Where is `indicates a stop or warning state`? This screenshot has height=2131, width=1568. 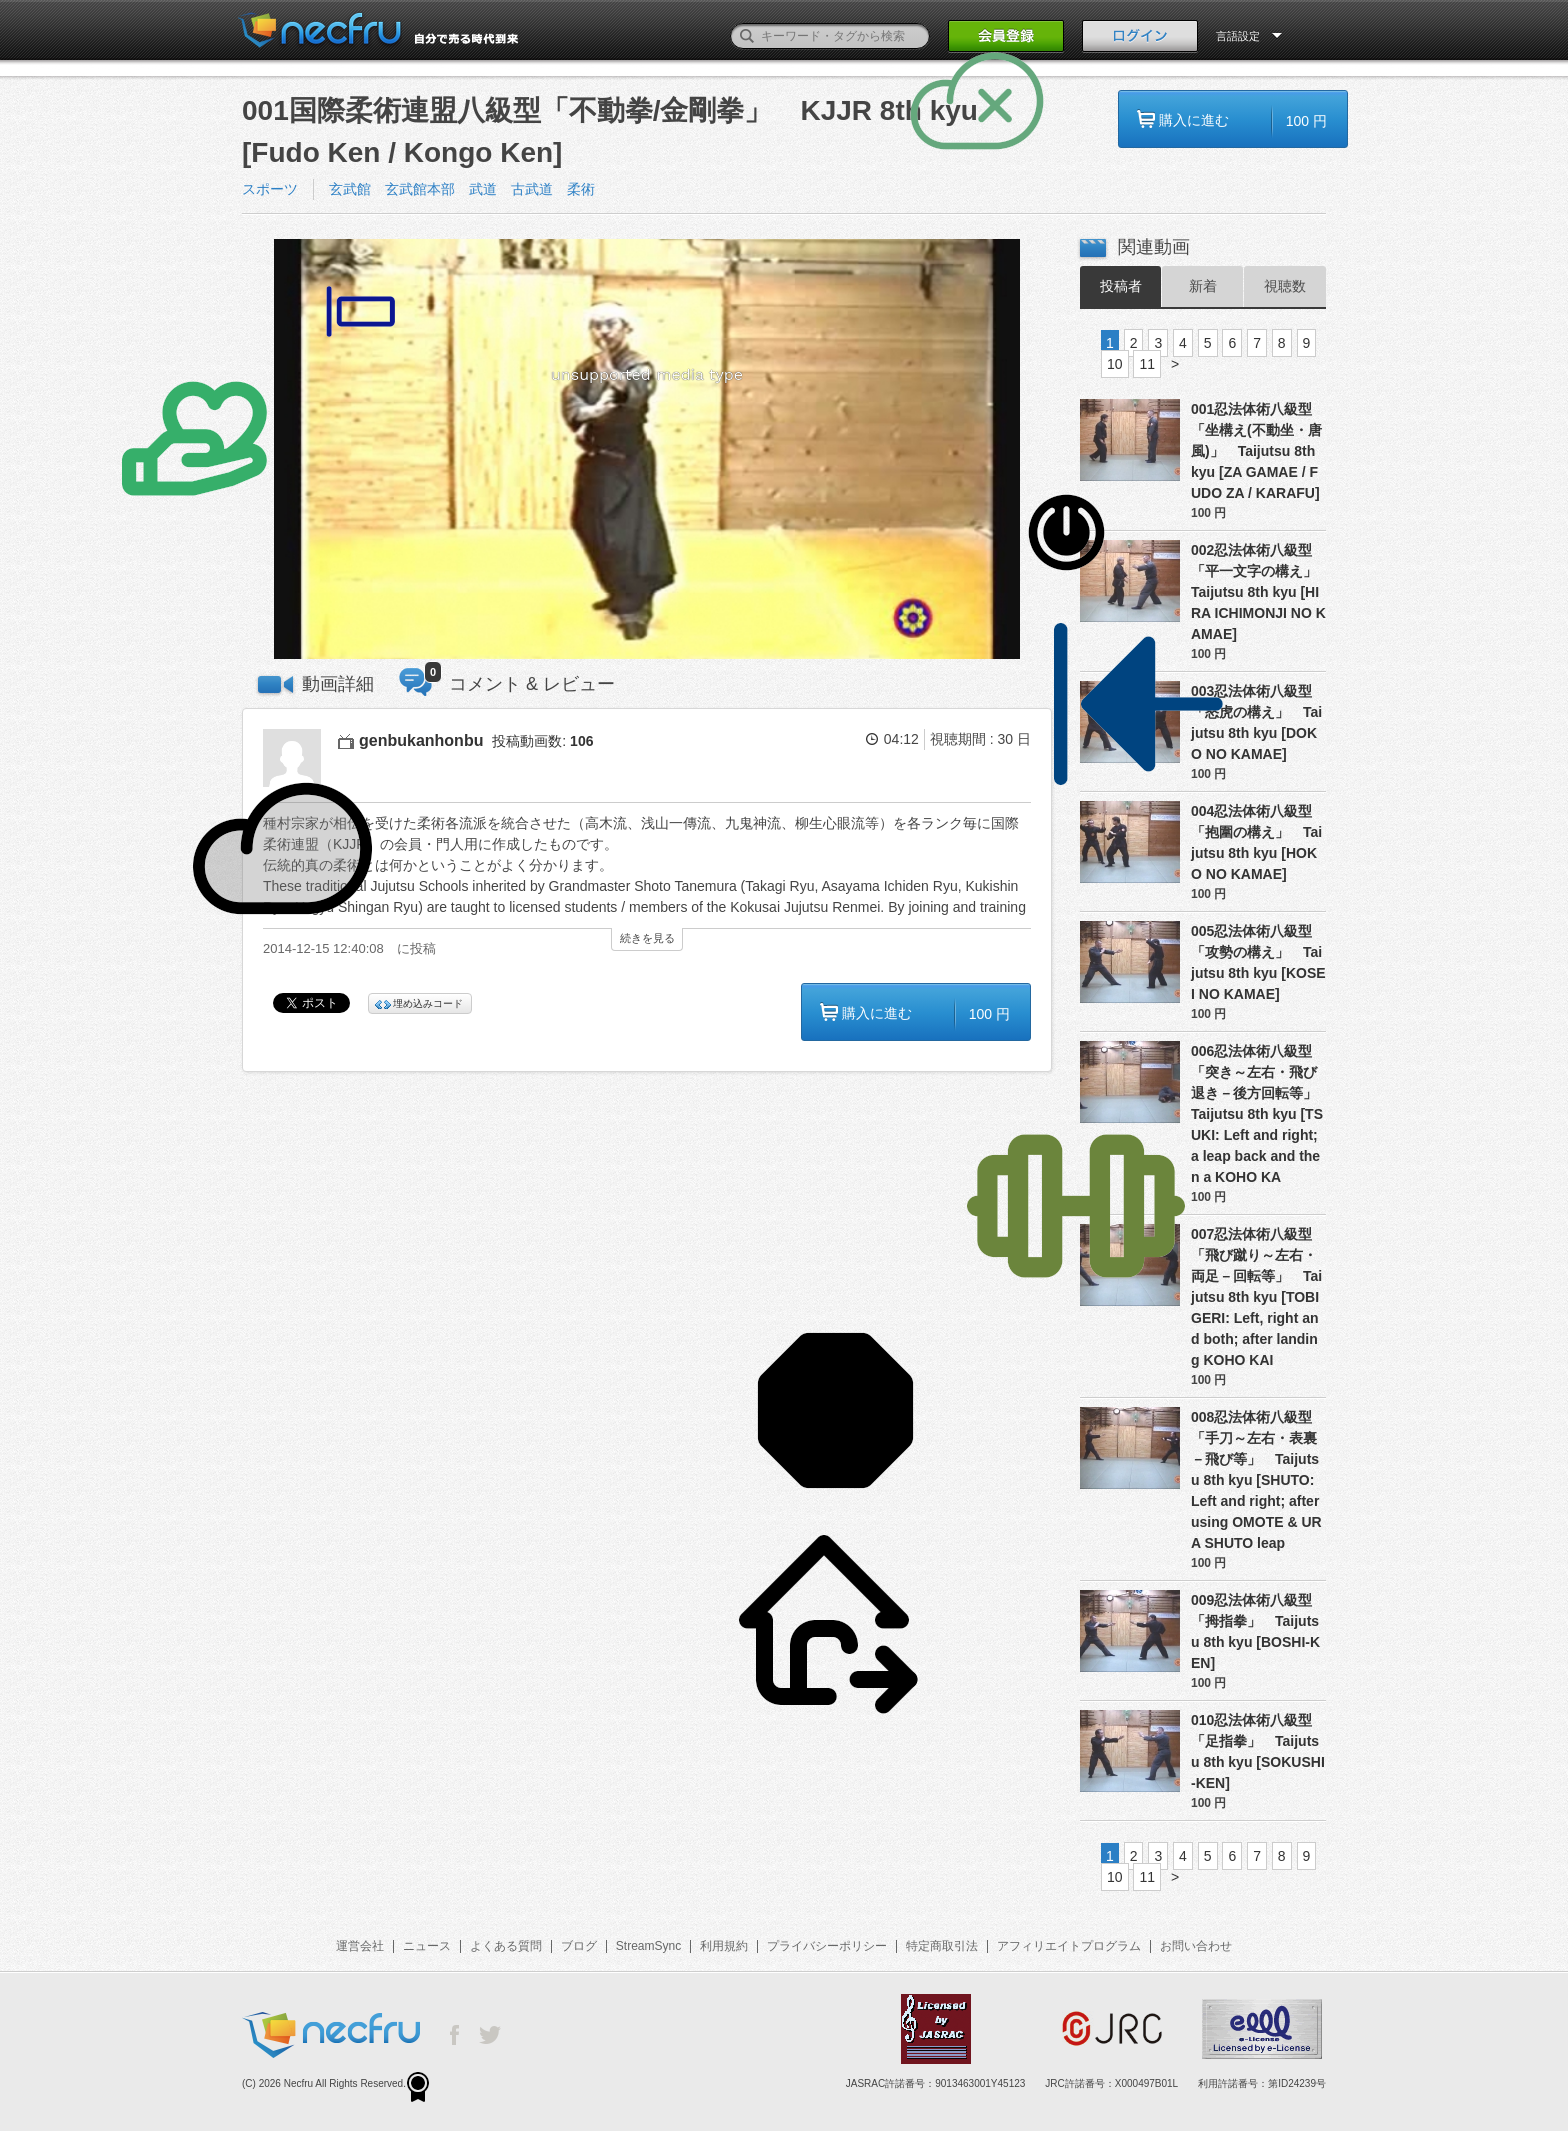 indicates a stop or warning state is located at coordinates (835, 1410).